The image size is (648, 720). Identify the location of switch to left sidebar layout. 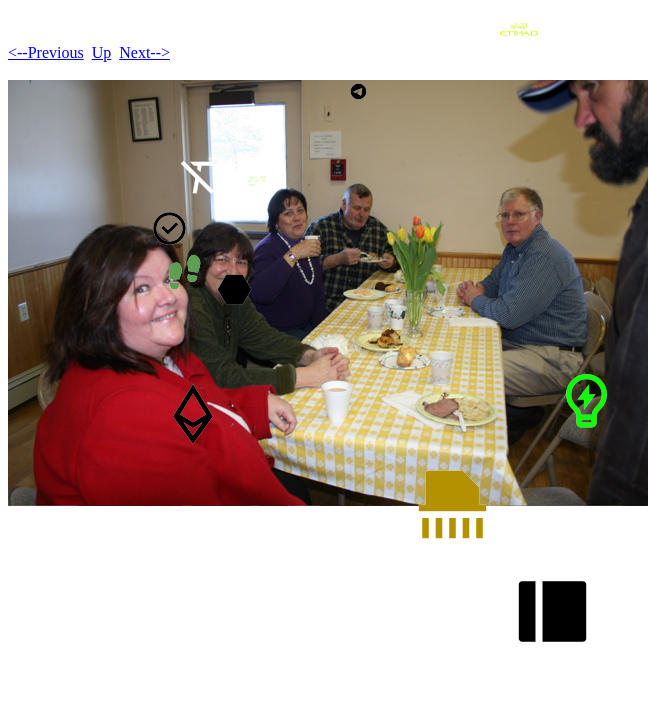
(552, 611).